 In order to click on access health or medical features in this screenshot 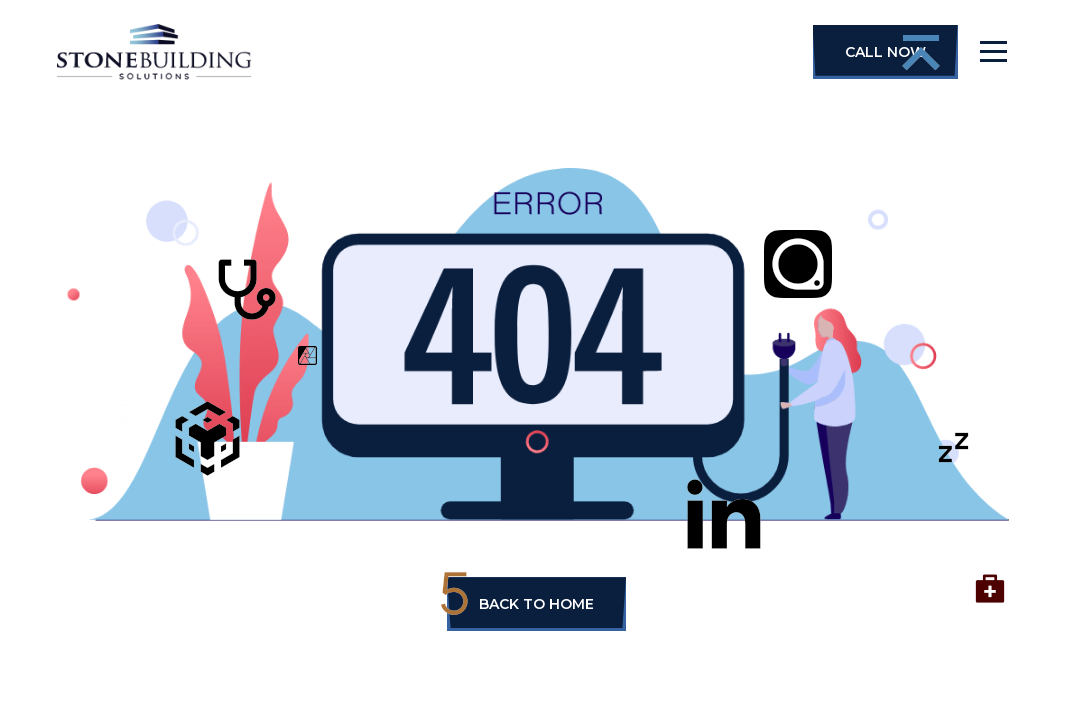, I will do `click(244, 288)`.